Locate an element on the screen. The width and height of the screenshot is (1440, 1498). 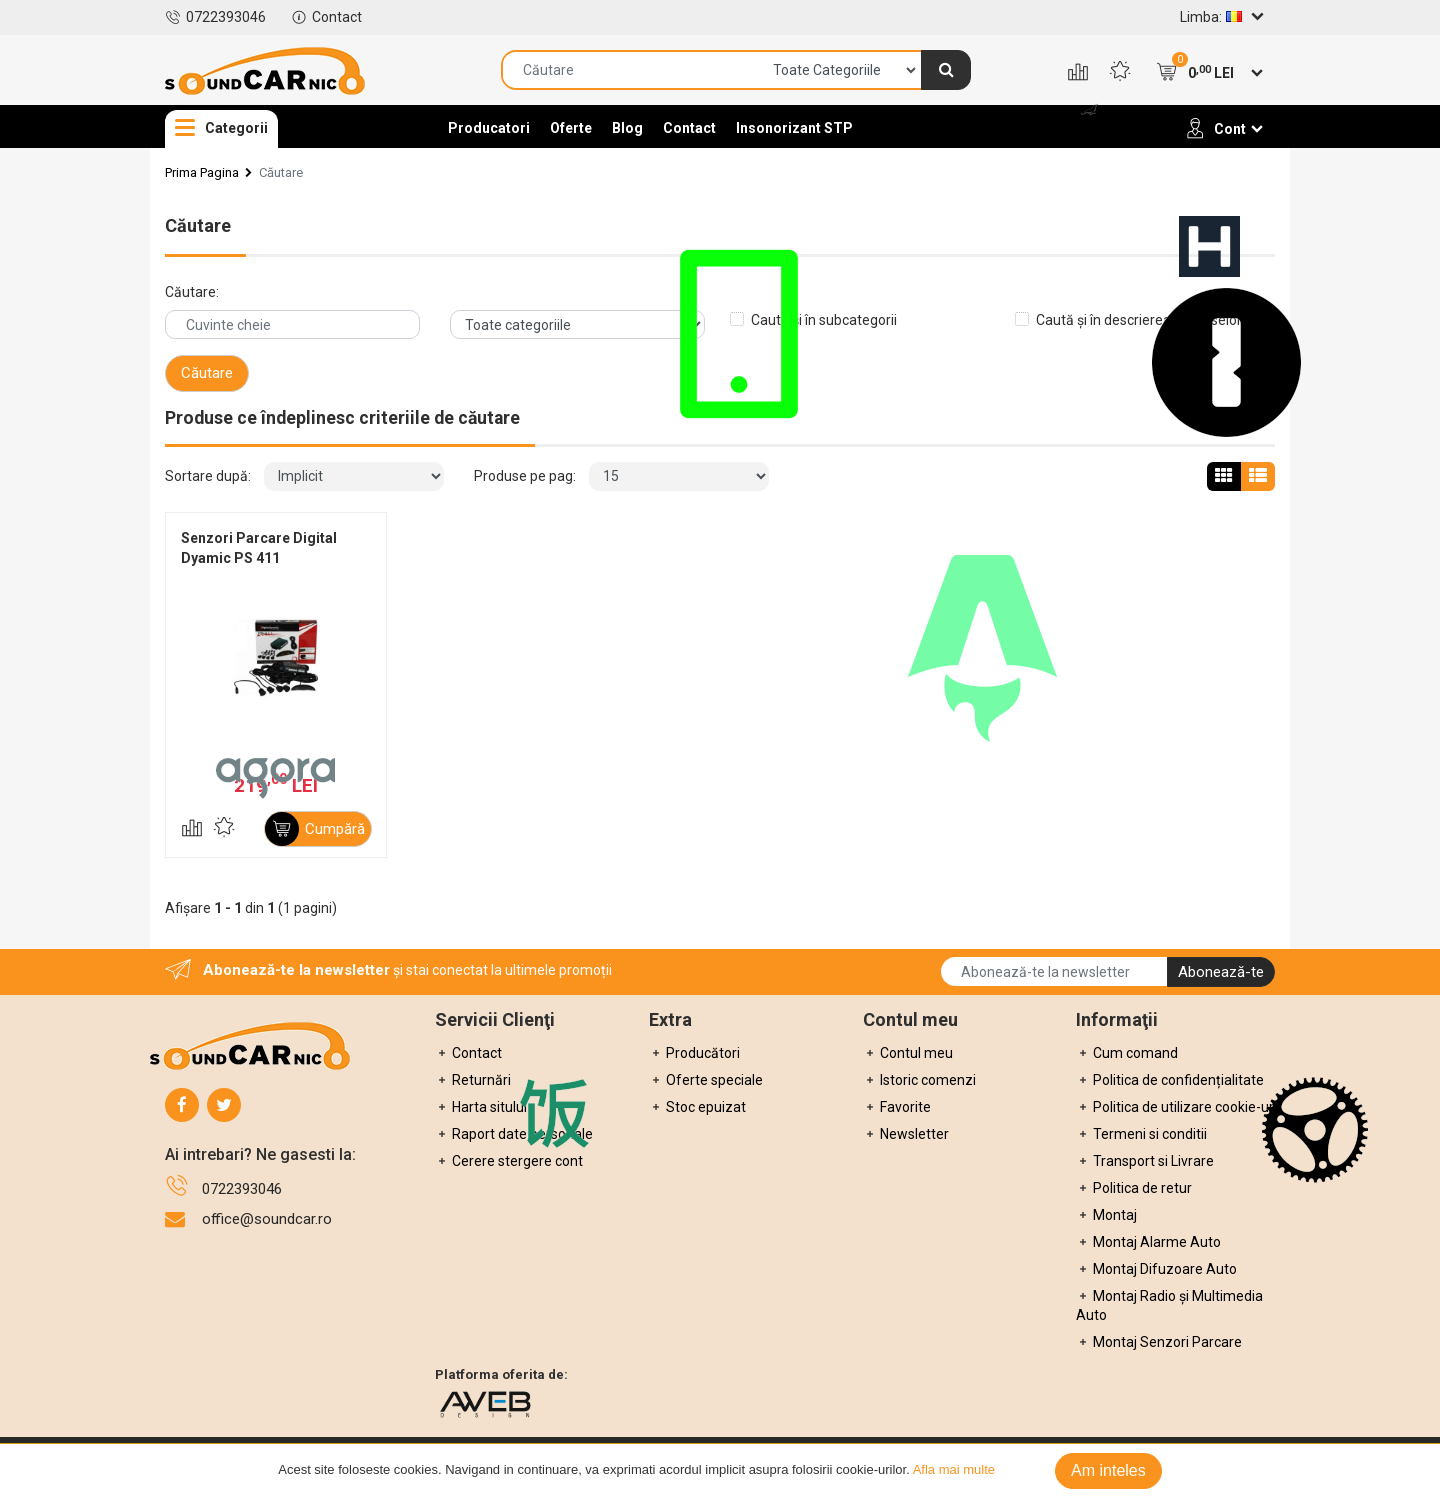
mariadb foundation logo is located at coordinates (1089, 109).